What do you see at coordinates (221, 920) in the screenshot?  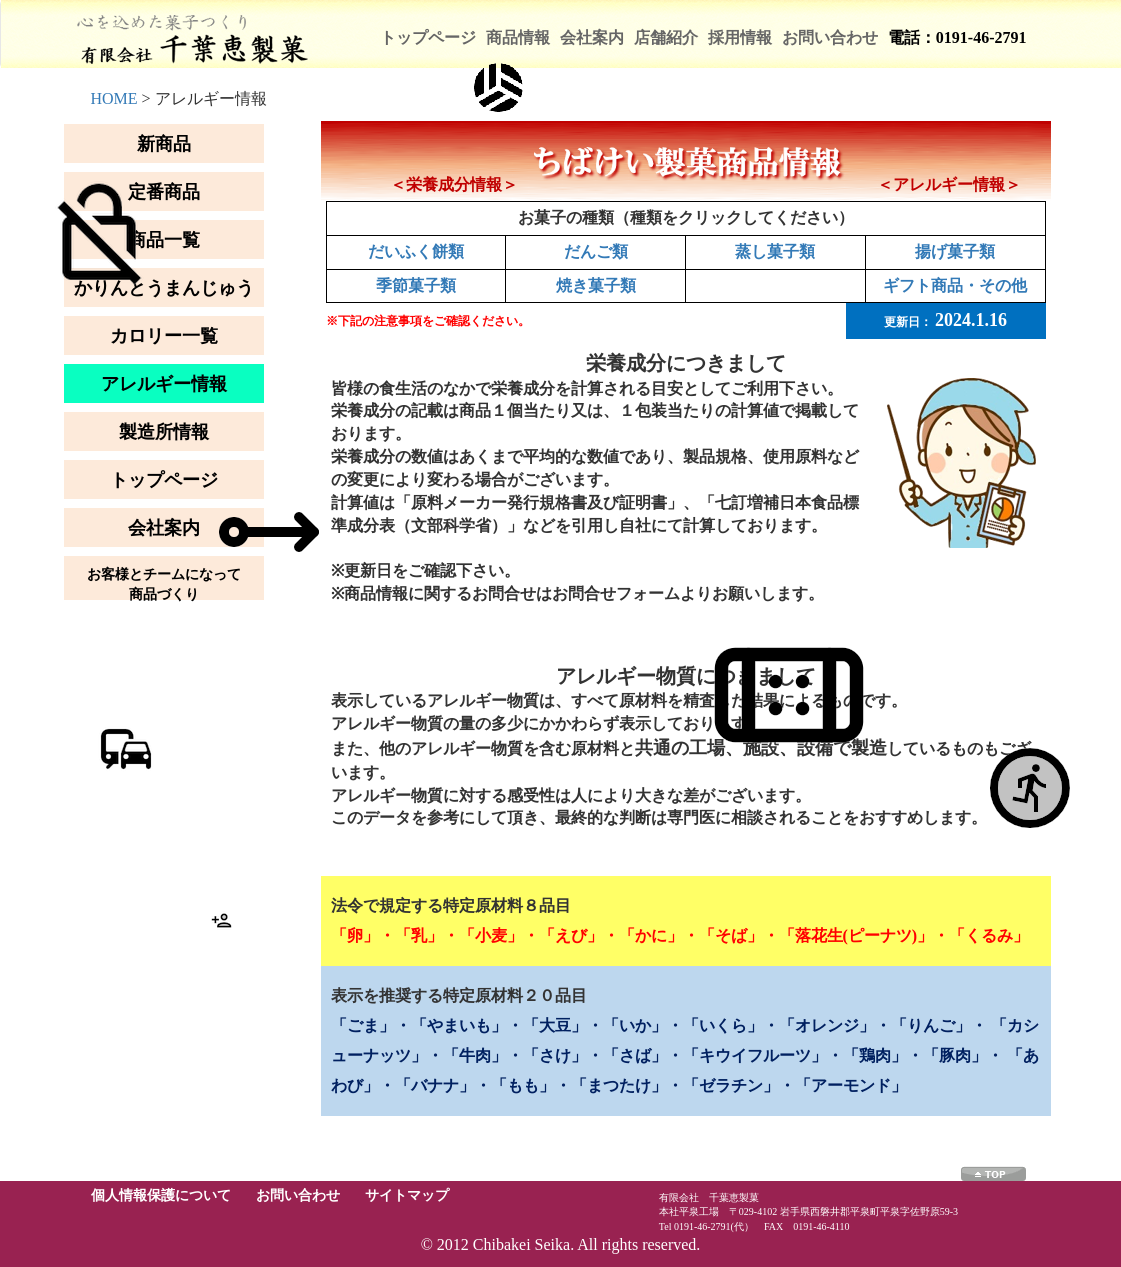 I see `add a new contact` at bounding box center [221, 920].